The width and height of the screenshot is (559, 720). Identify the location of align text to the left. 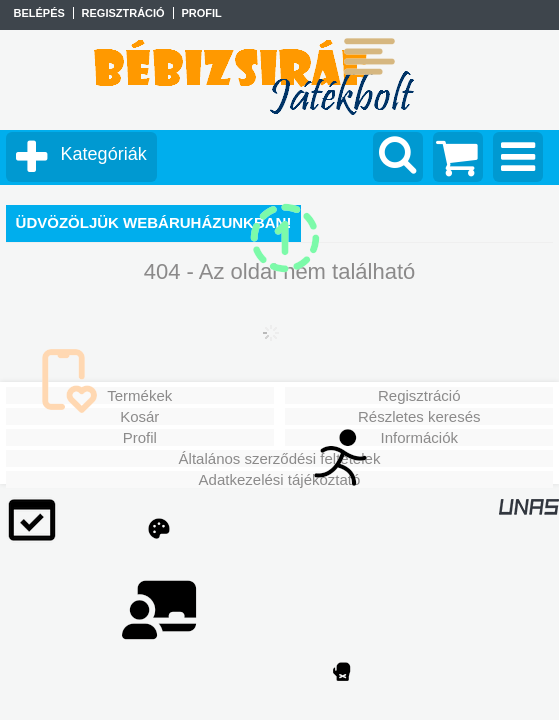
(369, 57).